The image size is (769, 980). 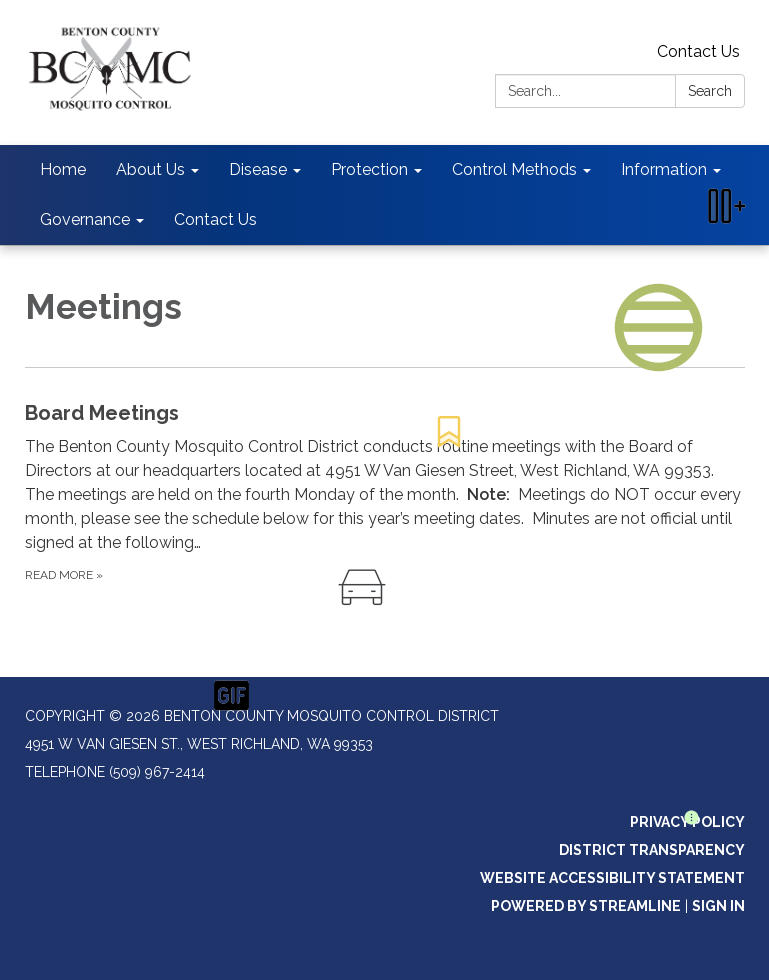 I want to click on view global latitude lines or geographic coordinates, so click(x=658, y=327).